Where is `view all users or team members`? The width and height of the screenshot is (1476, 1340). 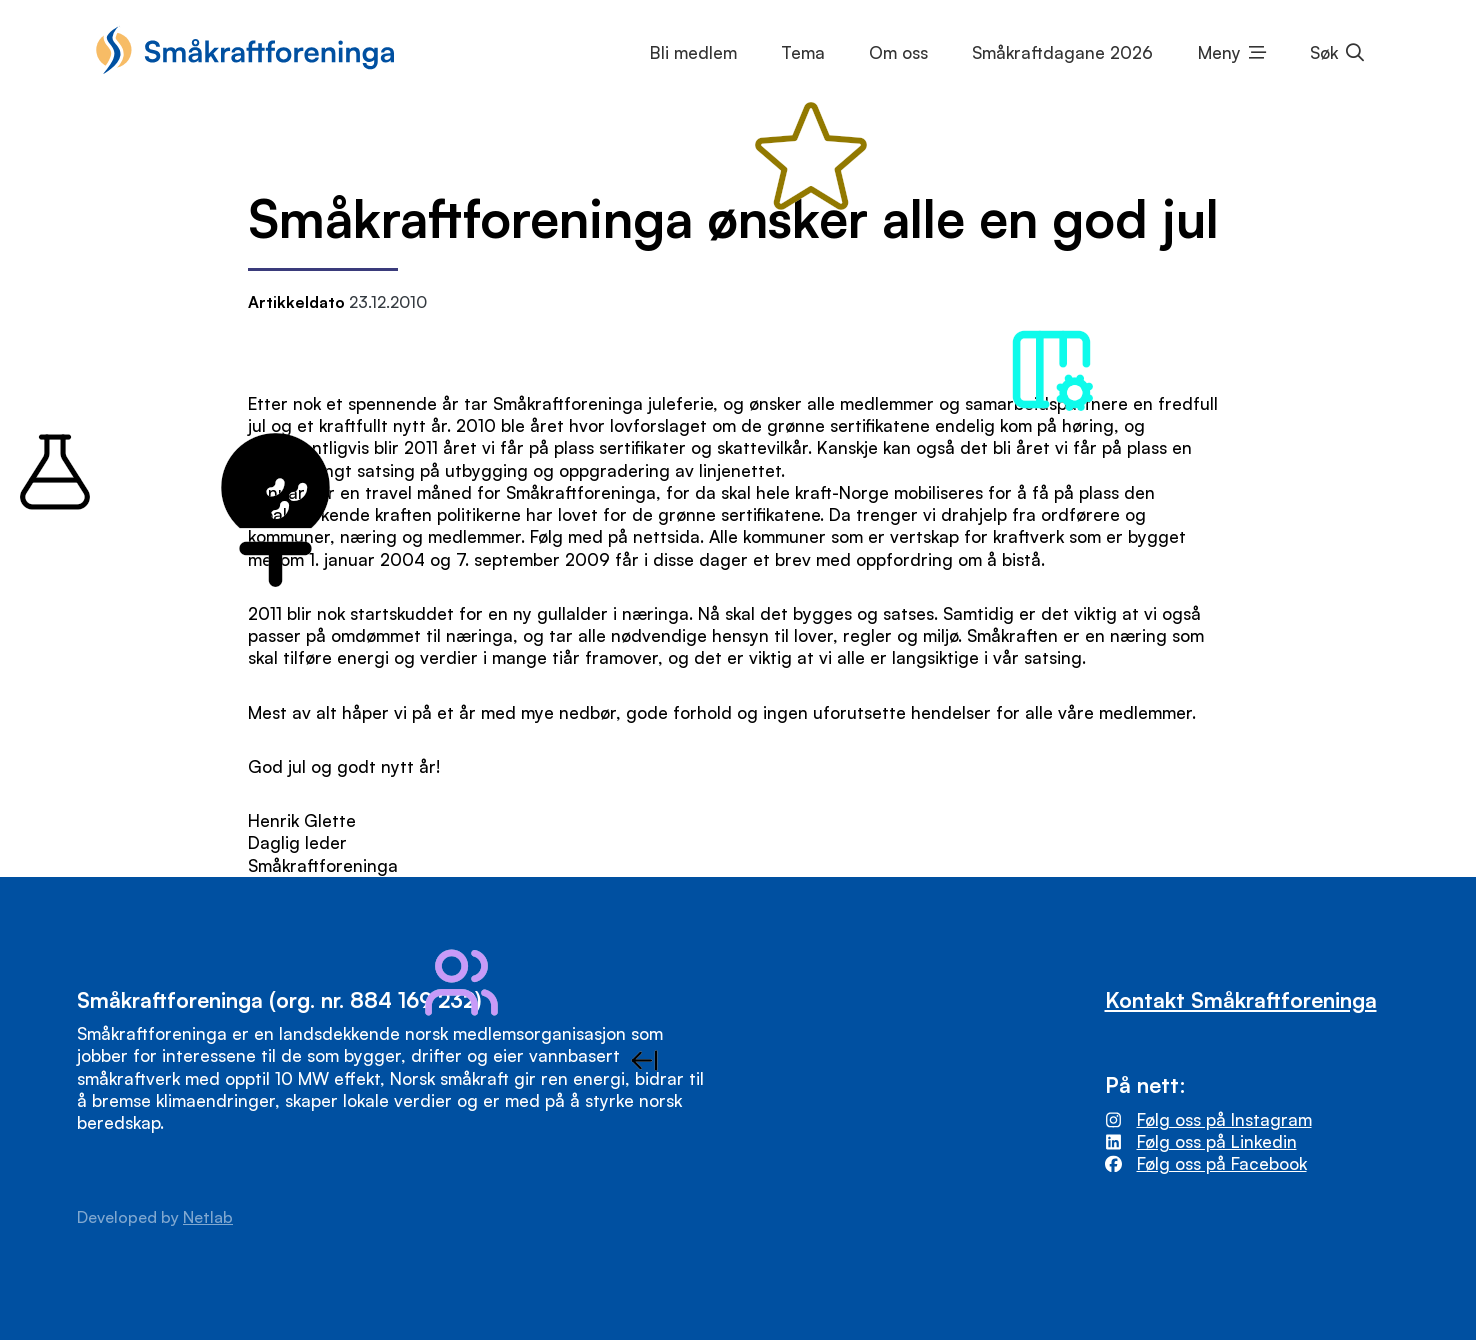
view all users or team members is located at coordinates (461, 982).